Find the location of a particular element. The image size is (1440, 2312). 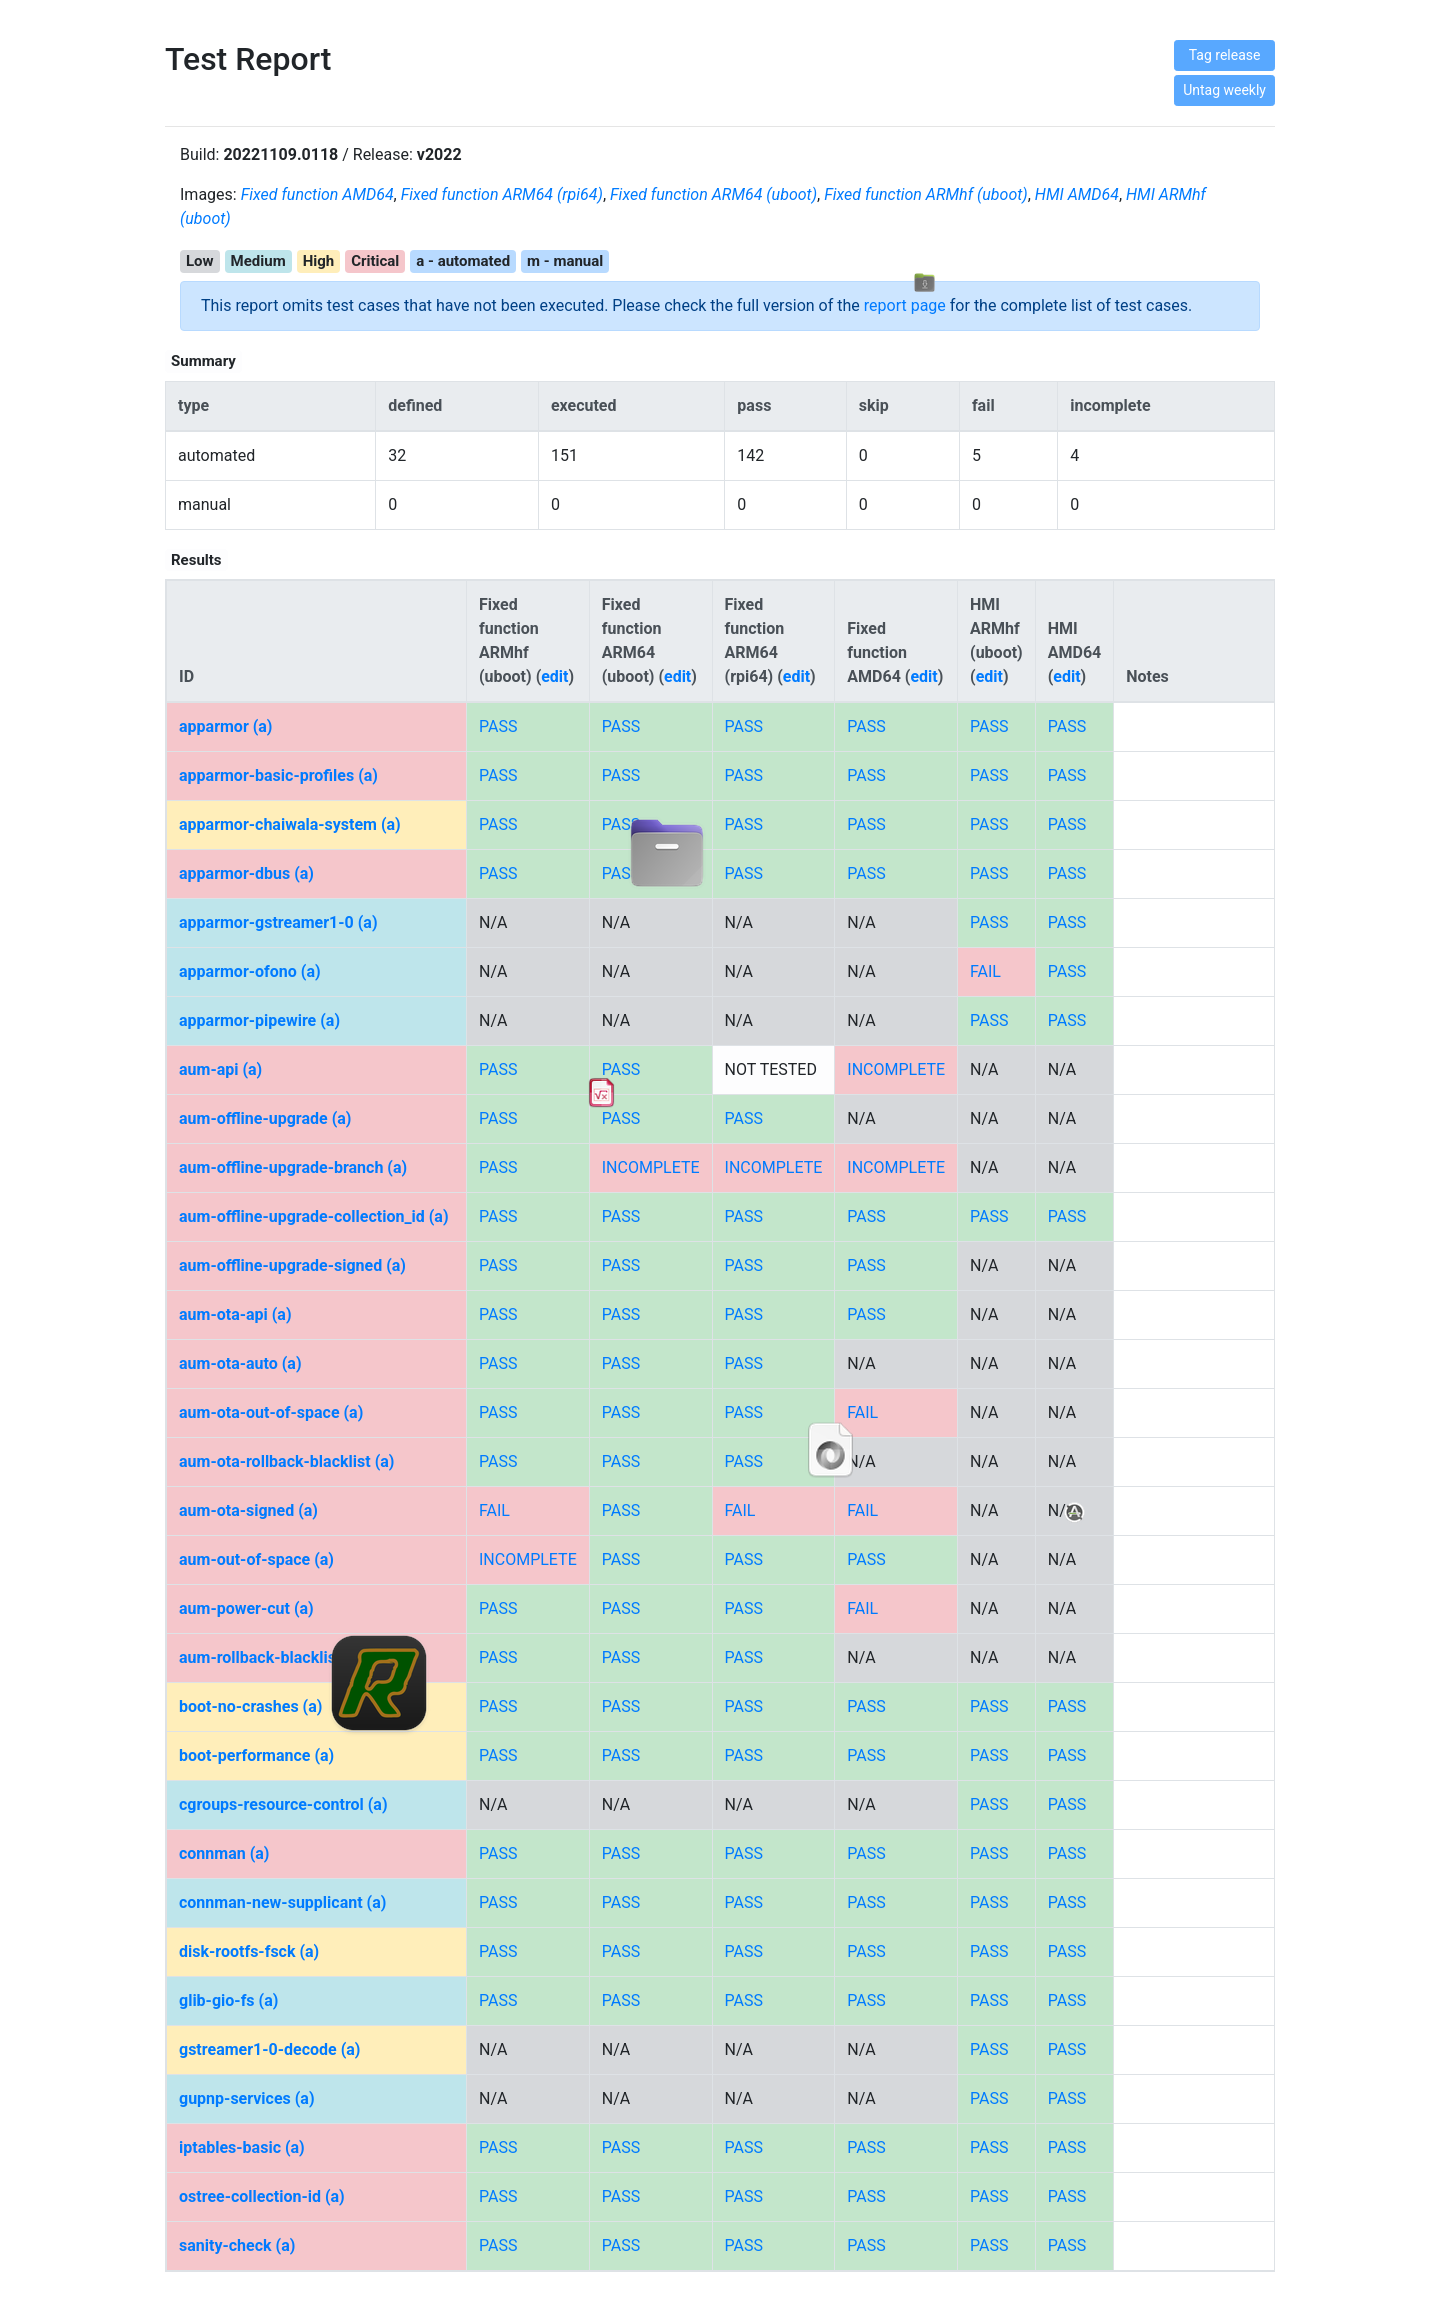

open the file manager application is located at coordinates (667, 853).